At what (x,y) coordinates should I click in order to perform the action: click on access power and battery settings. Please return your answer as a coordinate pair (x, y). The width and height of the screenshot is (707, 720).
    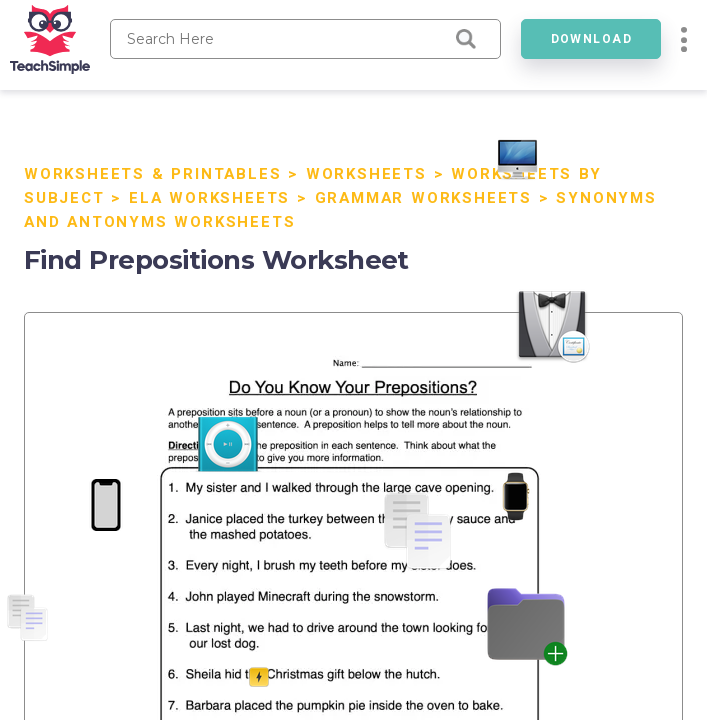
    Looking at the image, I should click on (259, 677).